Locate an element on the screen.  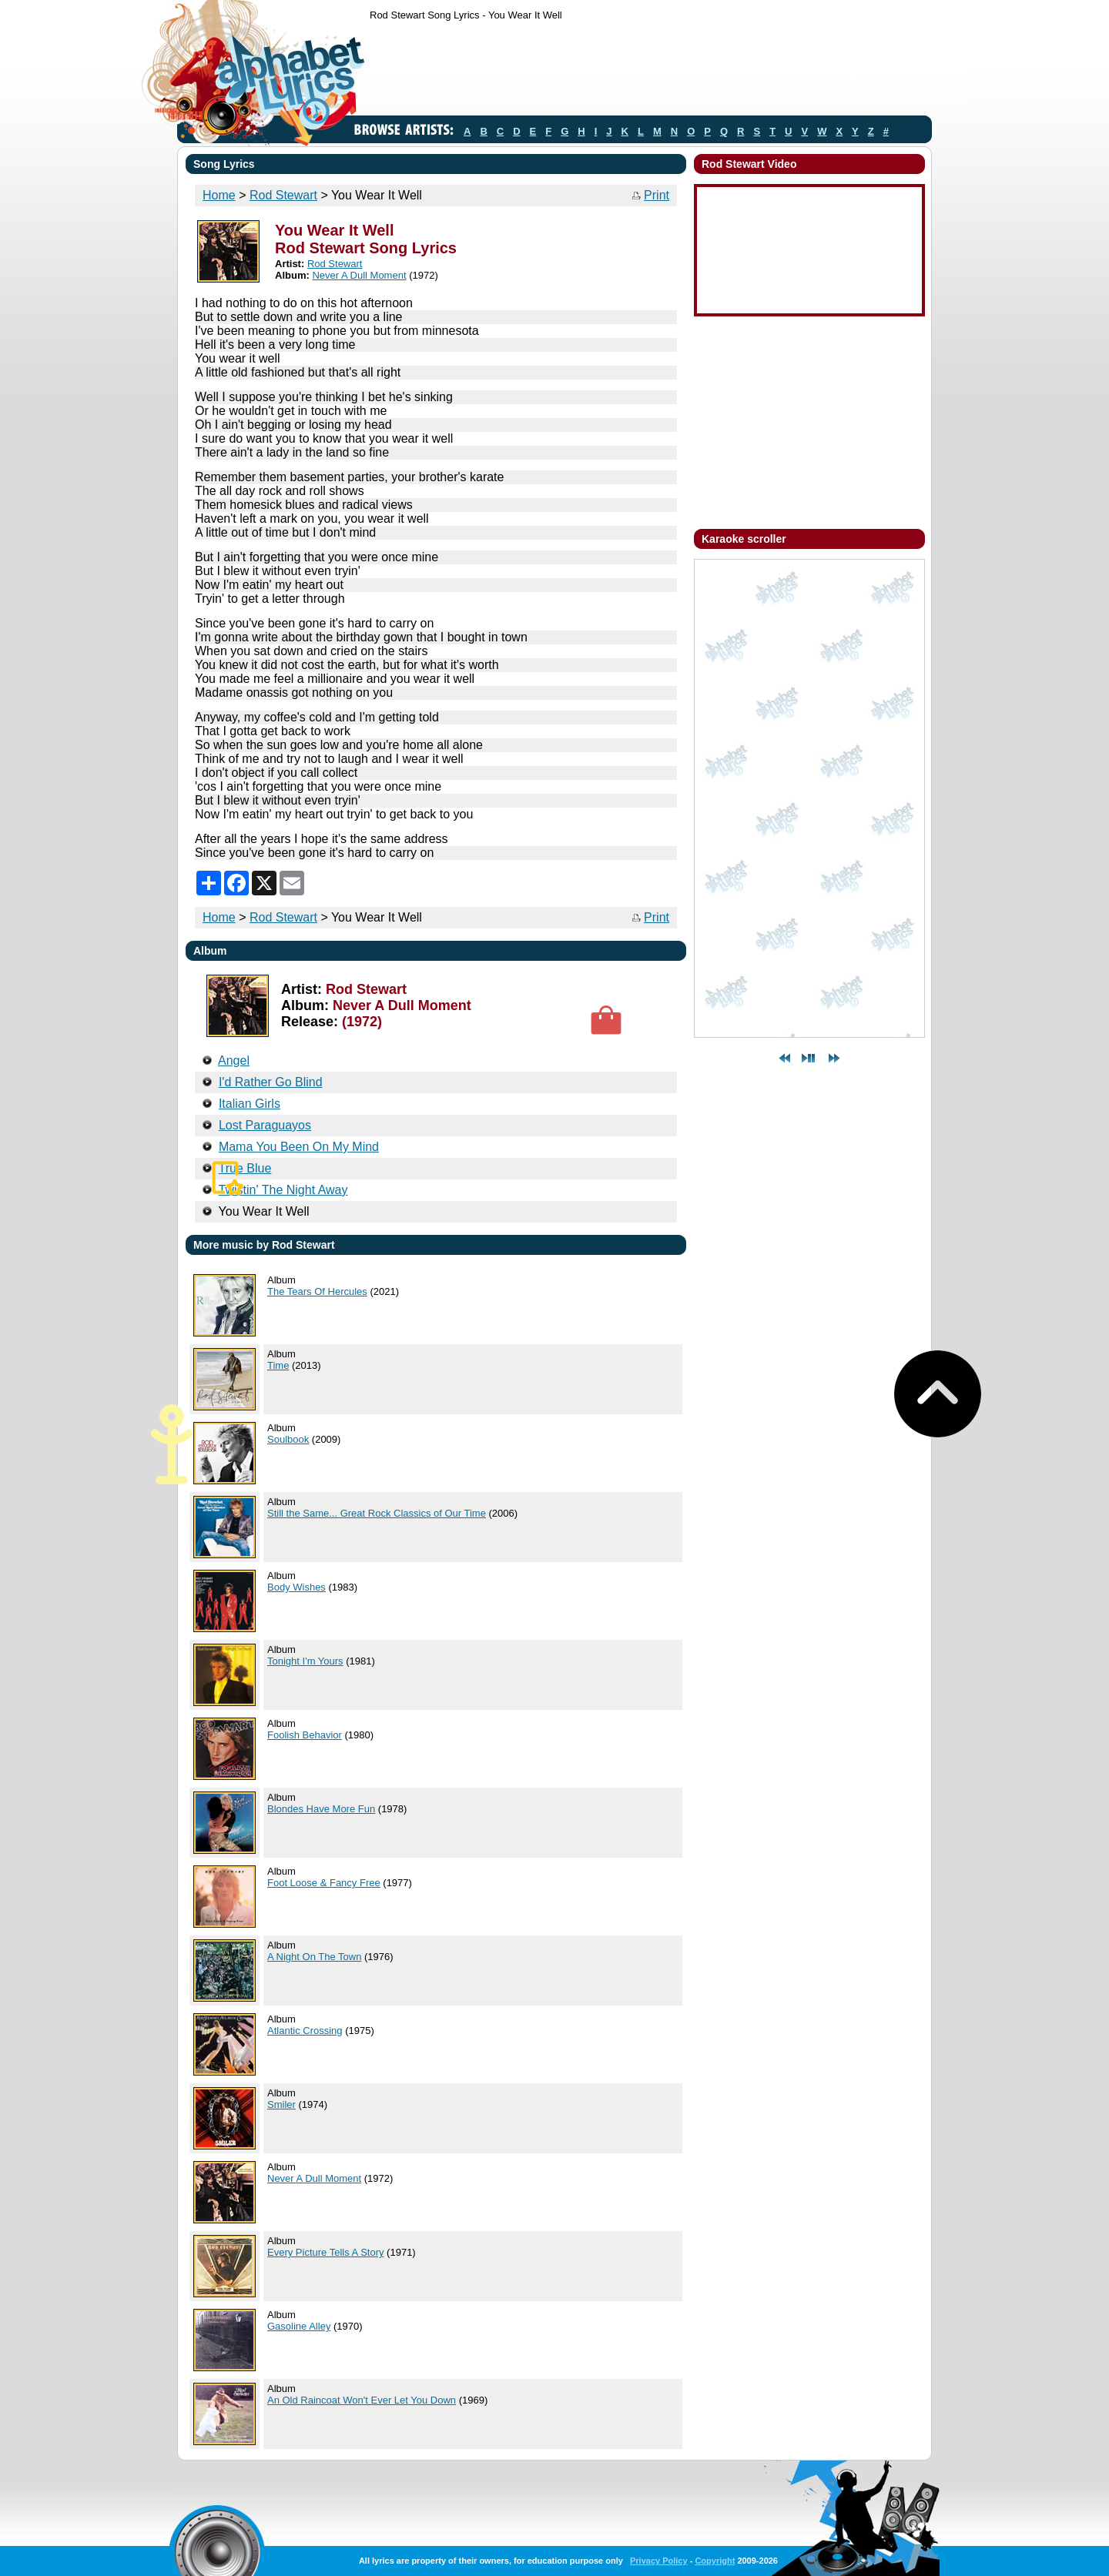
mark tablet as favorite device is located at coordinates (225, 1177).